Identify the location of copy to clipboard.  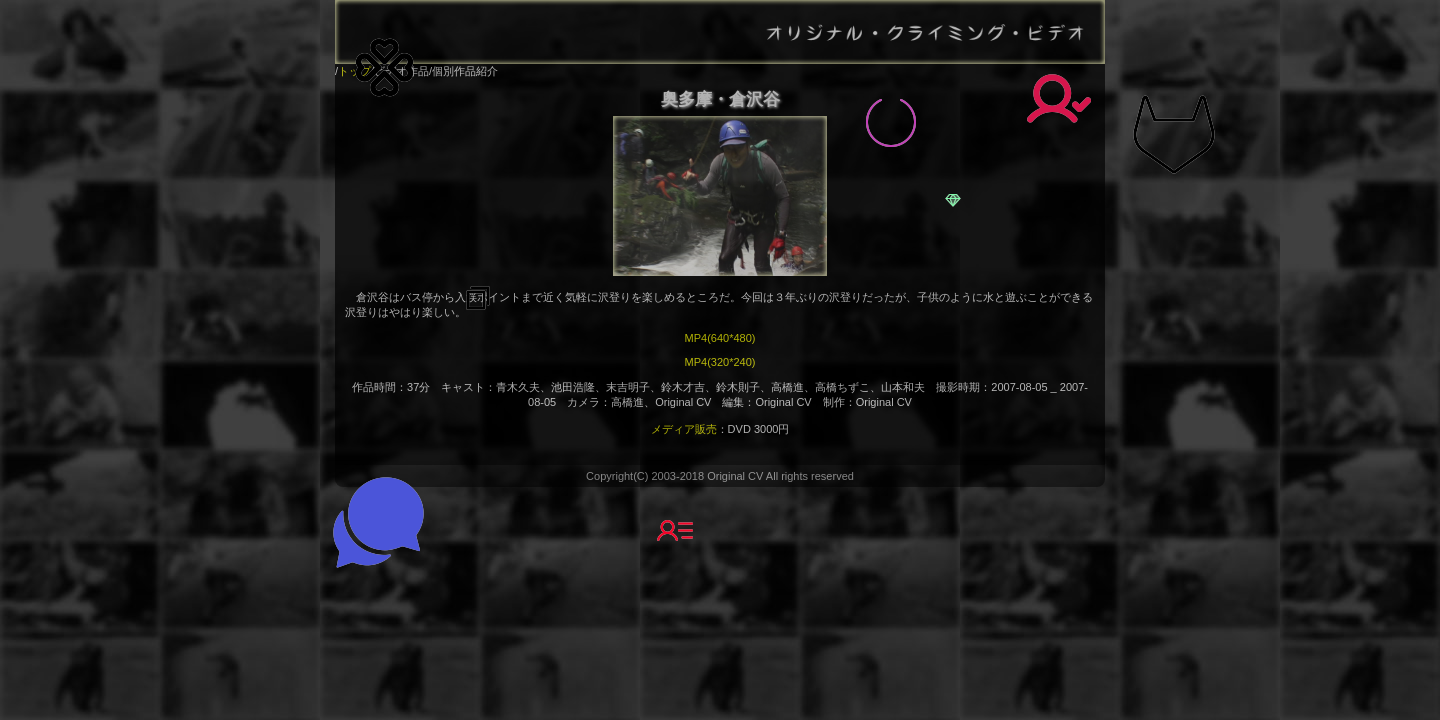
(478, 298).